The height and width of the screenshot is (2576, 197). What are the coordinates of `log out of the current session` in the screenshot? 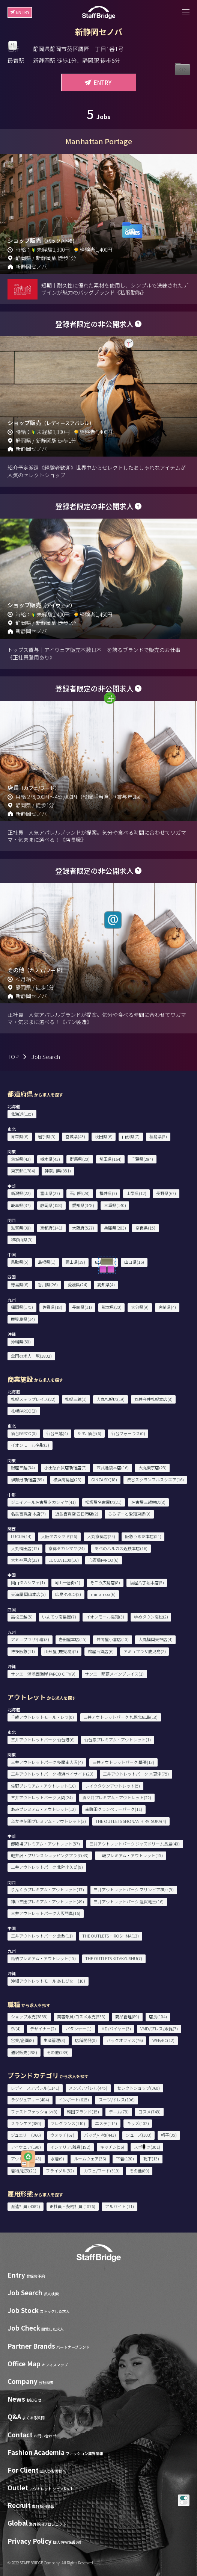 It's located at (110, 698).